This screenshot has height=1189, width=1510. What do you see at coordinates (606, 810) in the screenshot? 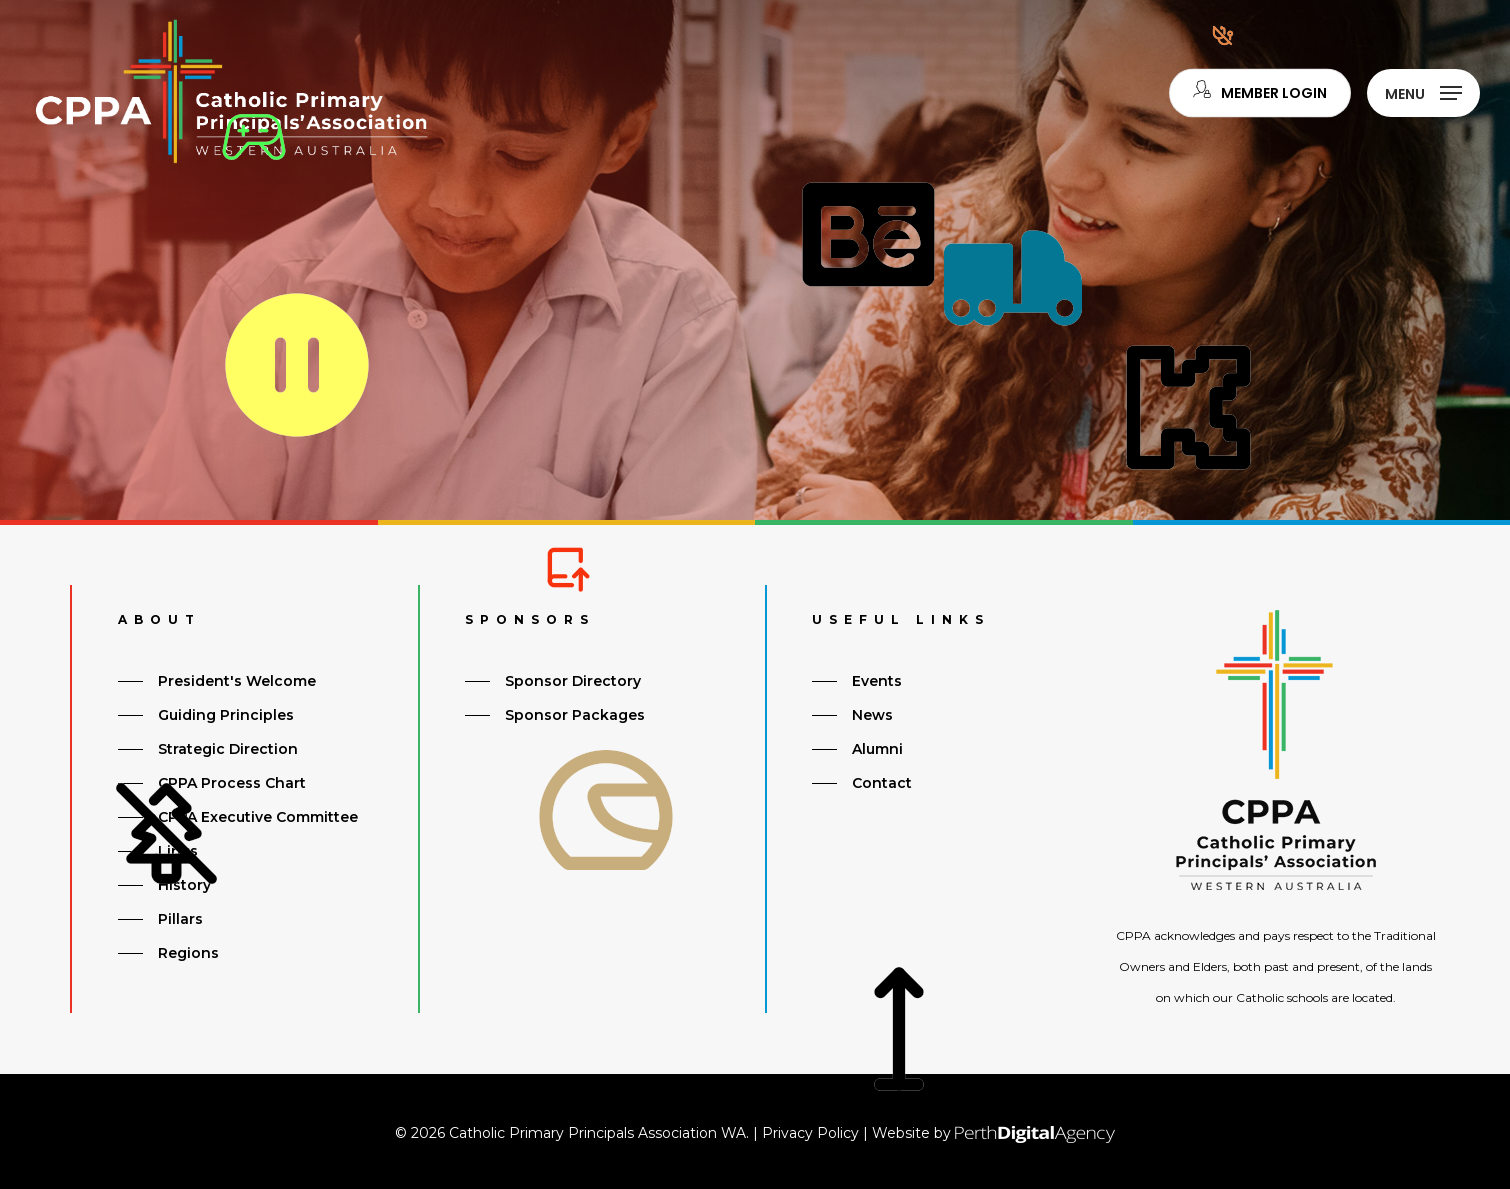
I see `access safety or protective gear settings` at bounding box center [606, 810].